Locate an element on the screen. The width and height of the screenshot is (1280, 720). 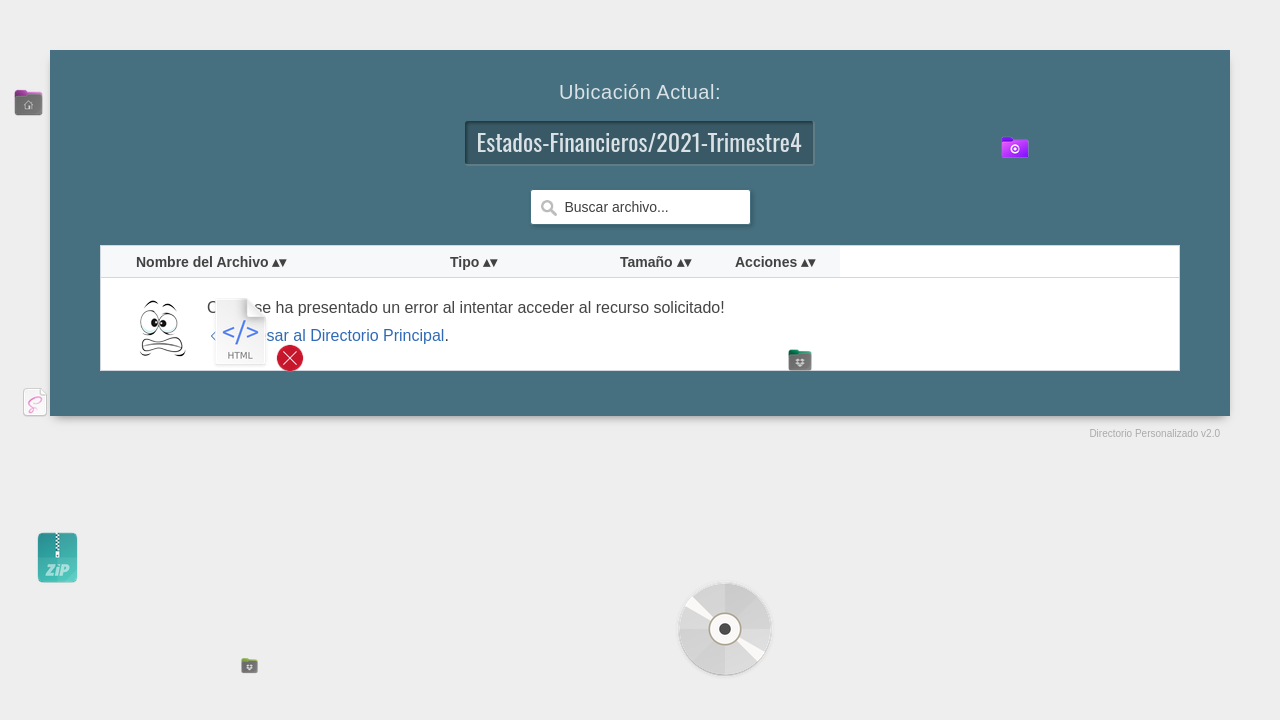
indicates a file or content that cannot be read or accessed is located at coordinates (290, 358).